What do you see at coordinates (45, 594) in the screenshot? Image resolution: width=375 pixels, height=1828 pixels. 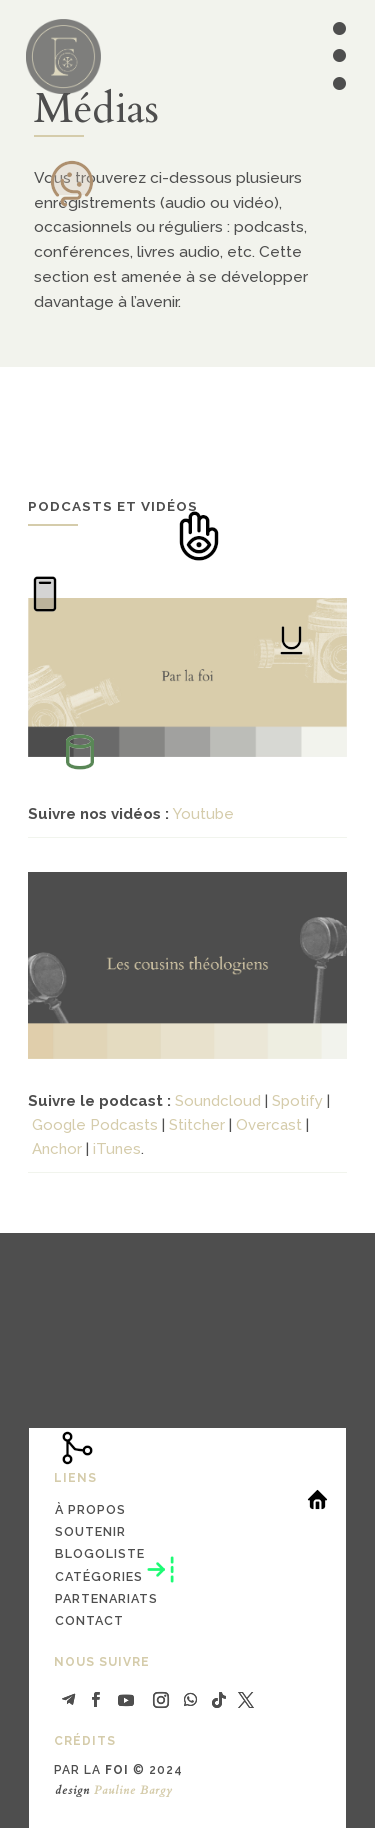 I see `mobile device with speaker enabled` at bounding box center [45, 594].